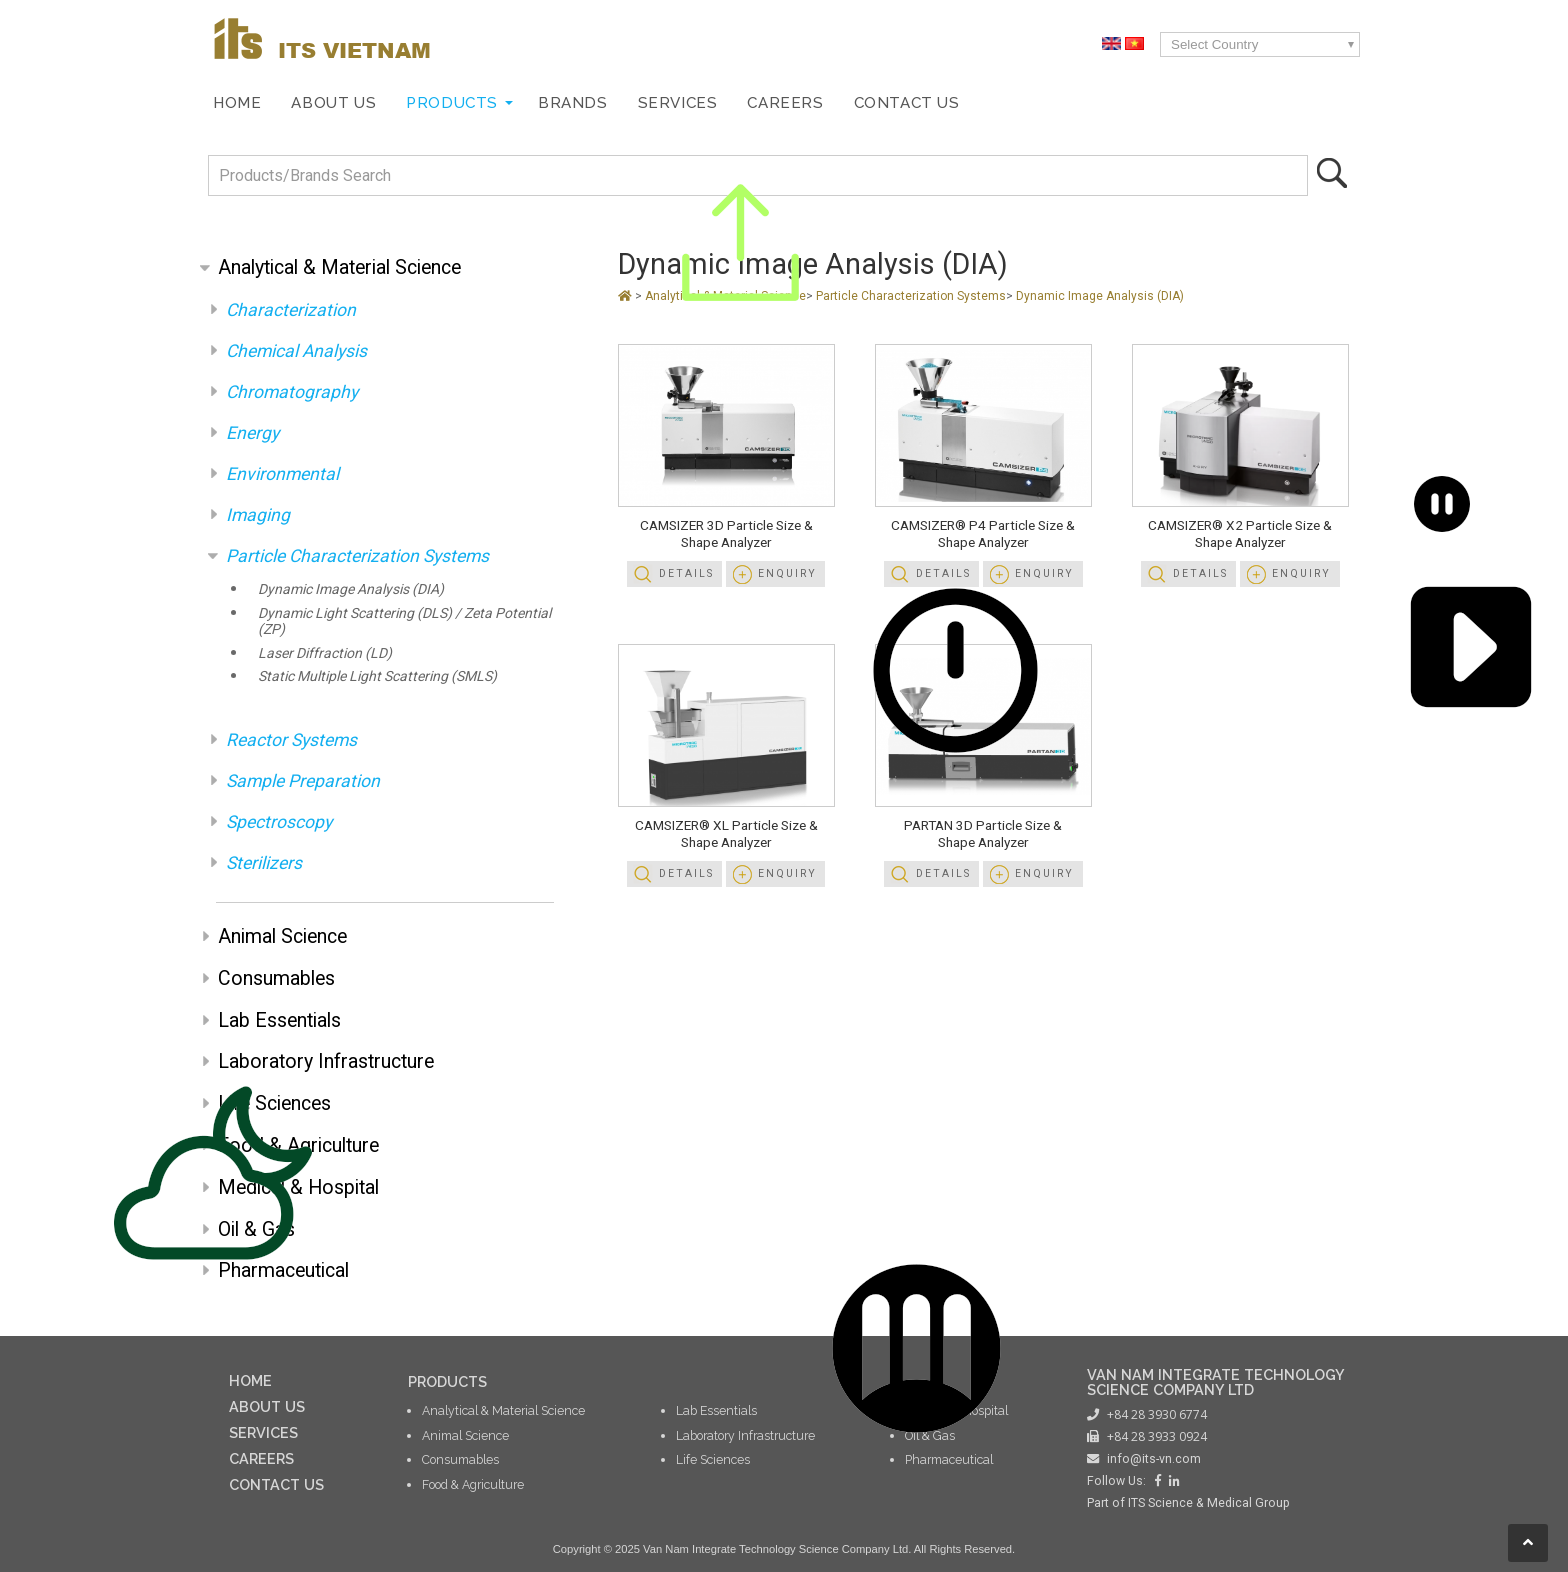  What do you see at coordinates (916, 1348) in the screenshot?
I see `mizuni brand logo` at bounding box center [916, 1348].